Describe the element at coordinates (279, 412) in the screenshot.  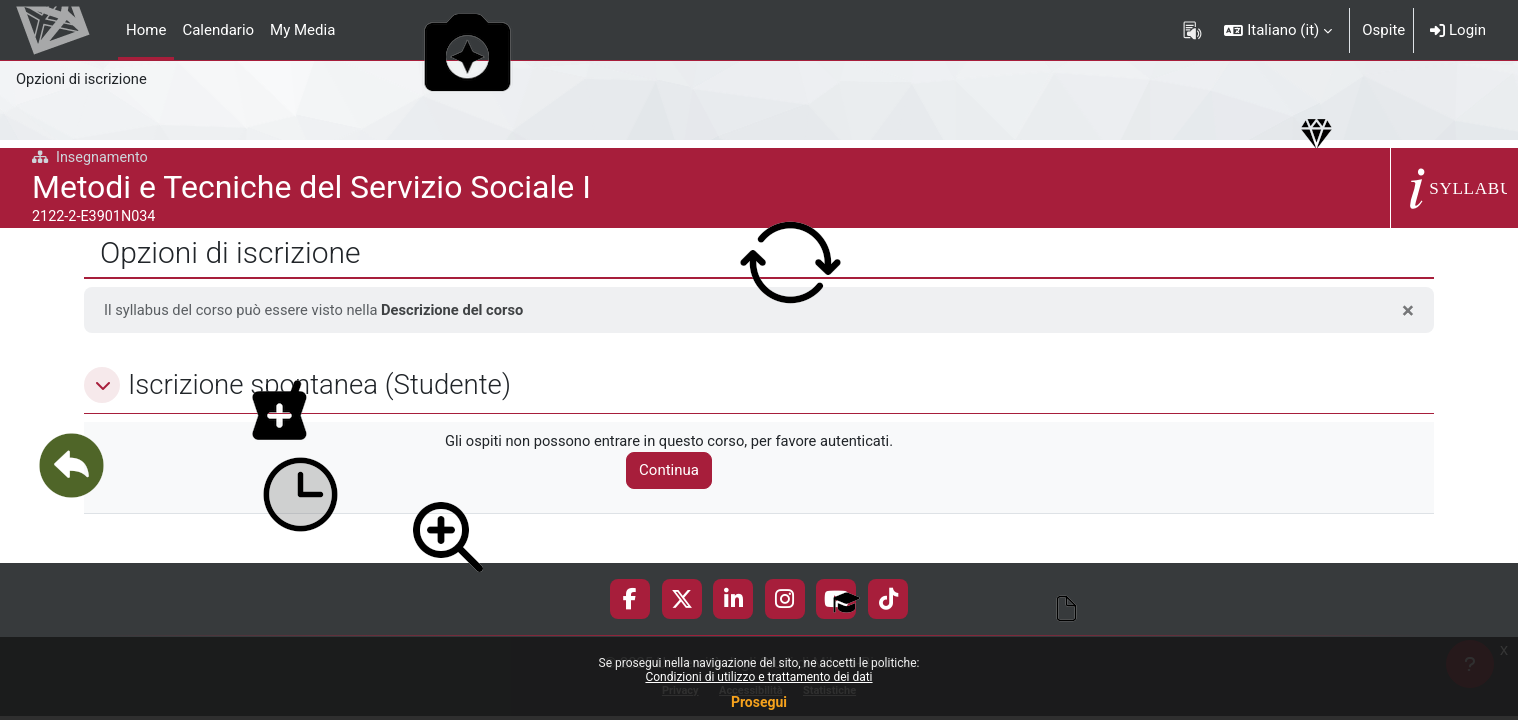
I see `find nearby pharmacies` at that location.